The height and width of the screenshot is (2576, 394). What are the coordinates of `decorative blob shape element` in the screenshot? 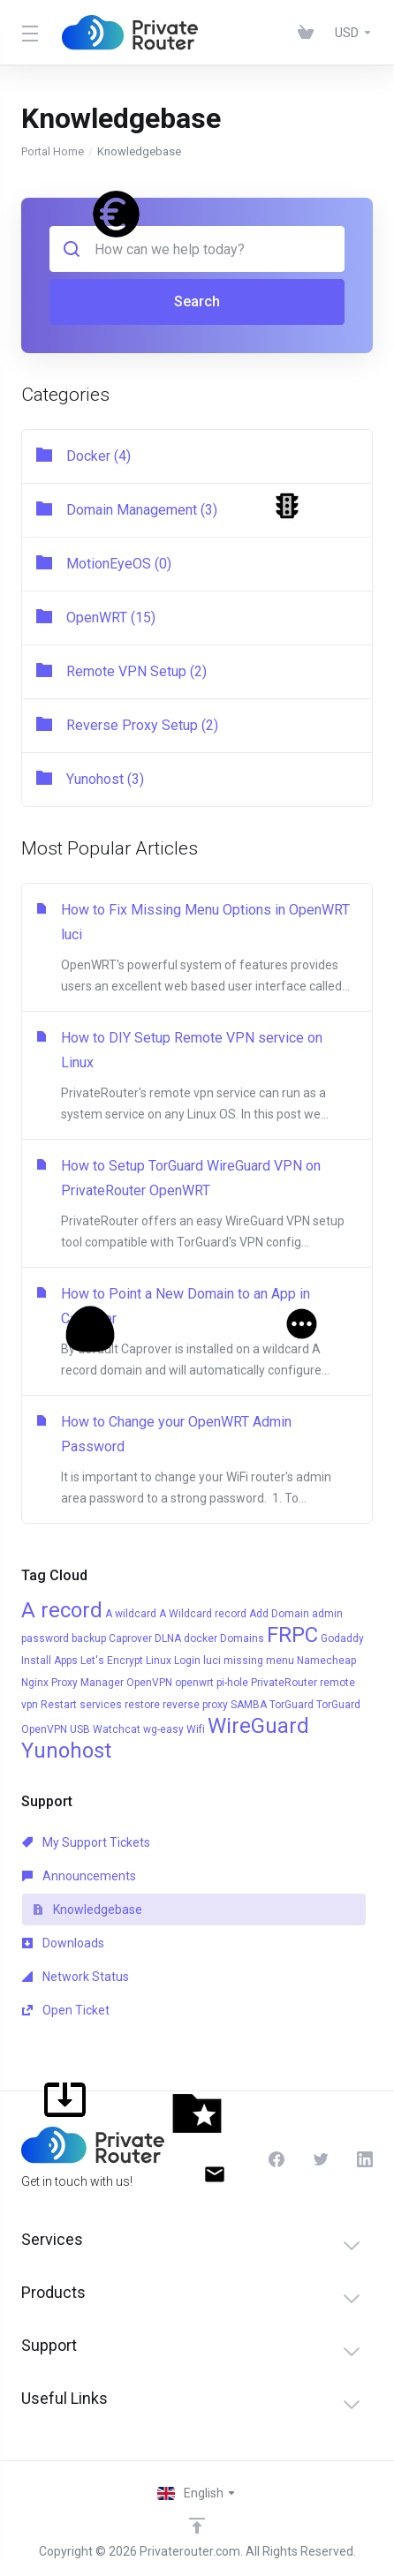 It's located at (90, 1328).